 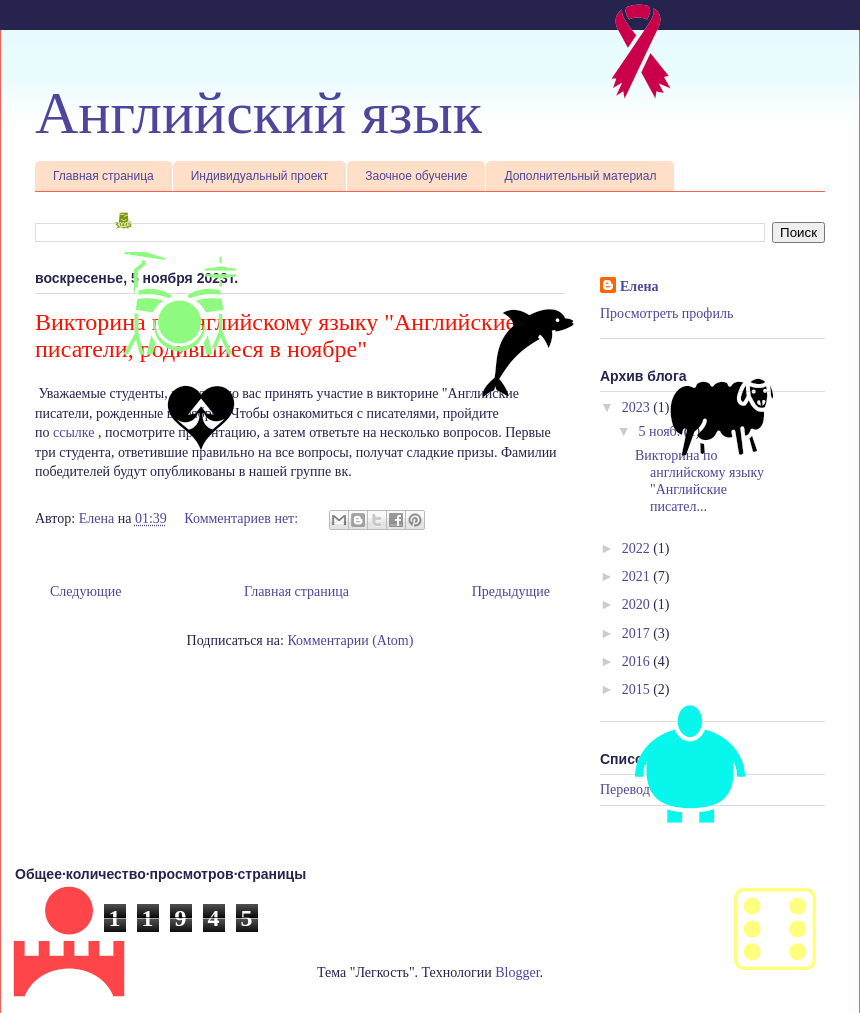 What do you see at coordinates (775, 929) in the screenshot?
I see `indicates a dice roll result of six` at bounding box center [775, 929].